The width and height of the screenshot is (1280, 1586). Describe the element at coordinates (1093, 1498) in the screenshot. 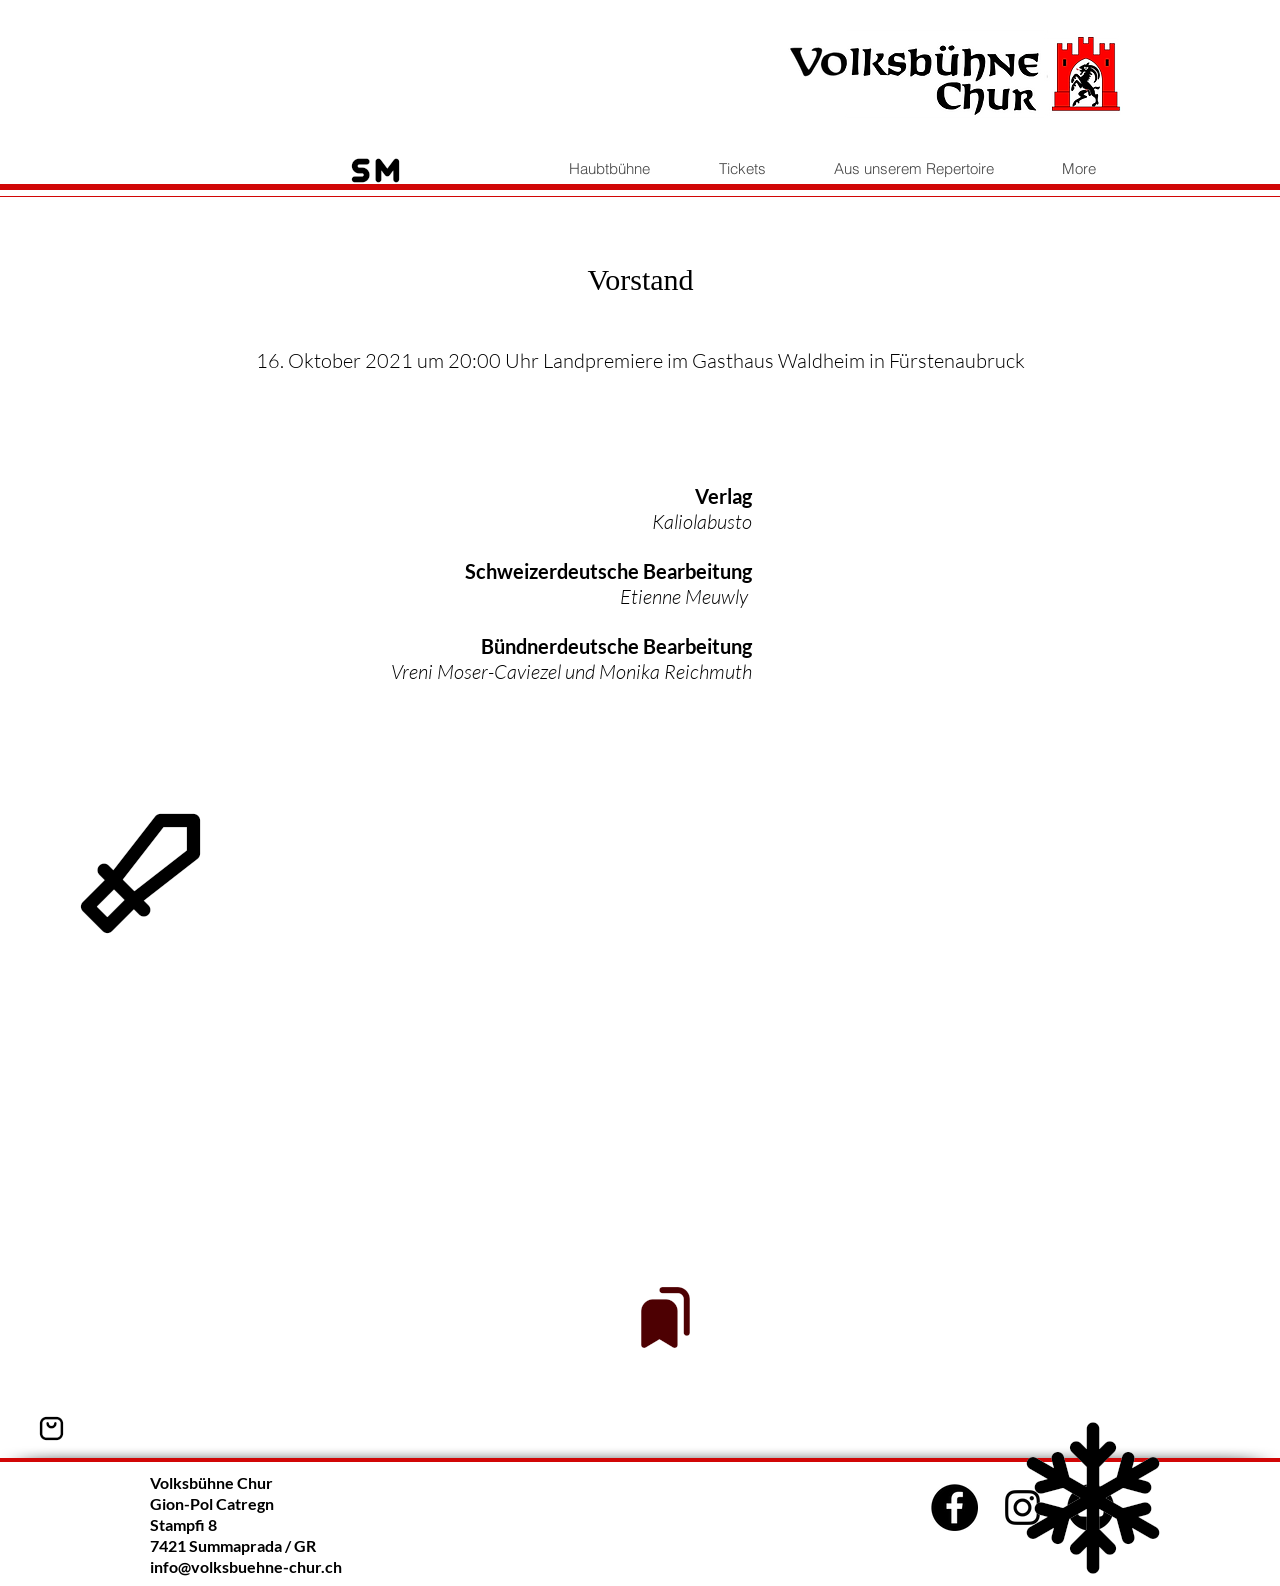

I see `indicates cold or freezing temperature setting` at that location.